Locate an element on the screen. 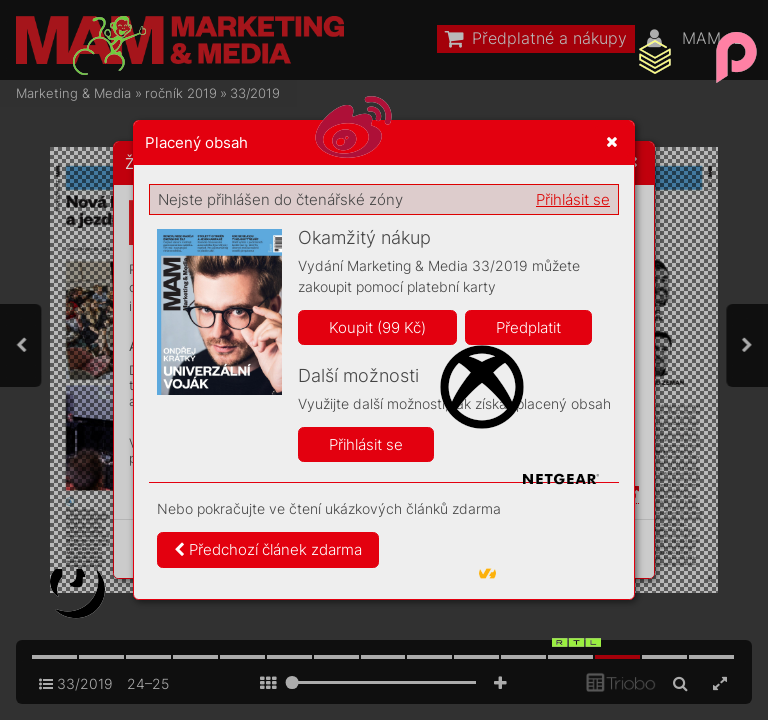 The width and height of the screenshot is (768, 720). visit genius lyrics website is located at coordinates (77, 593).